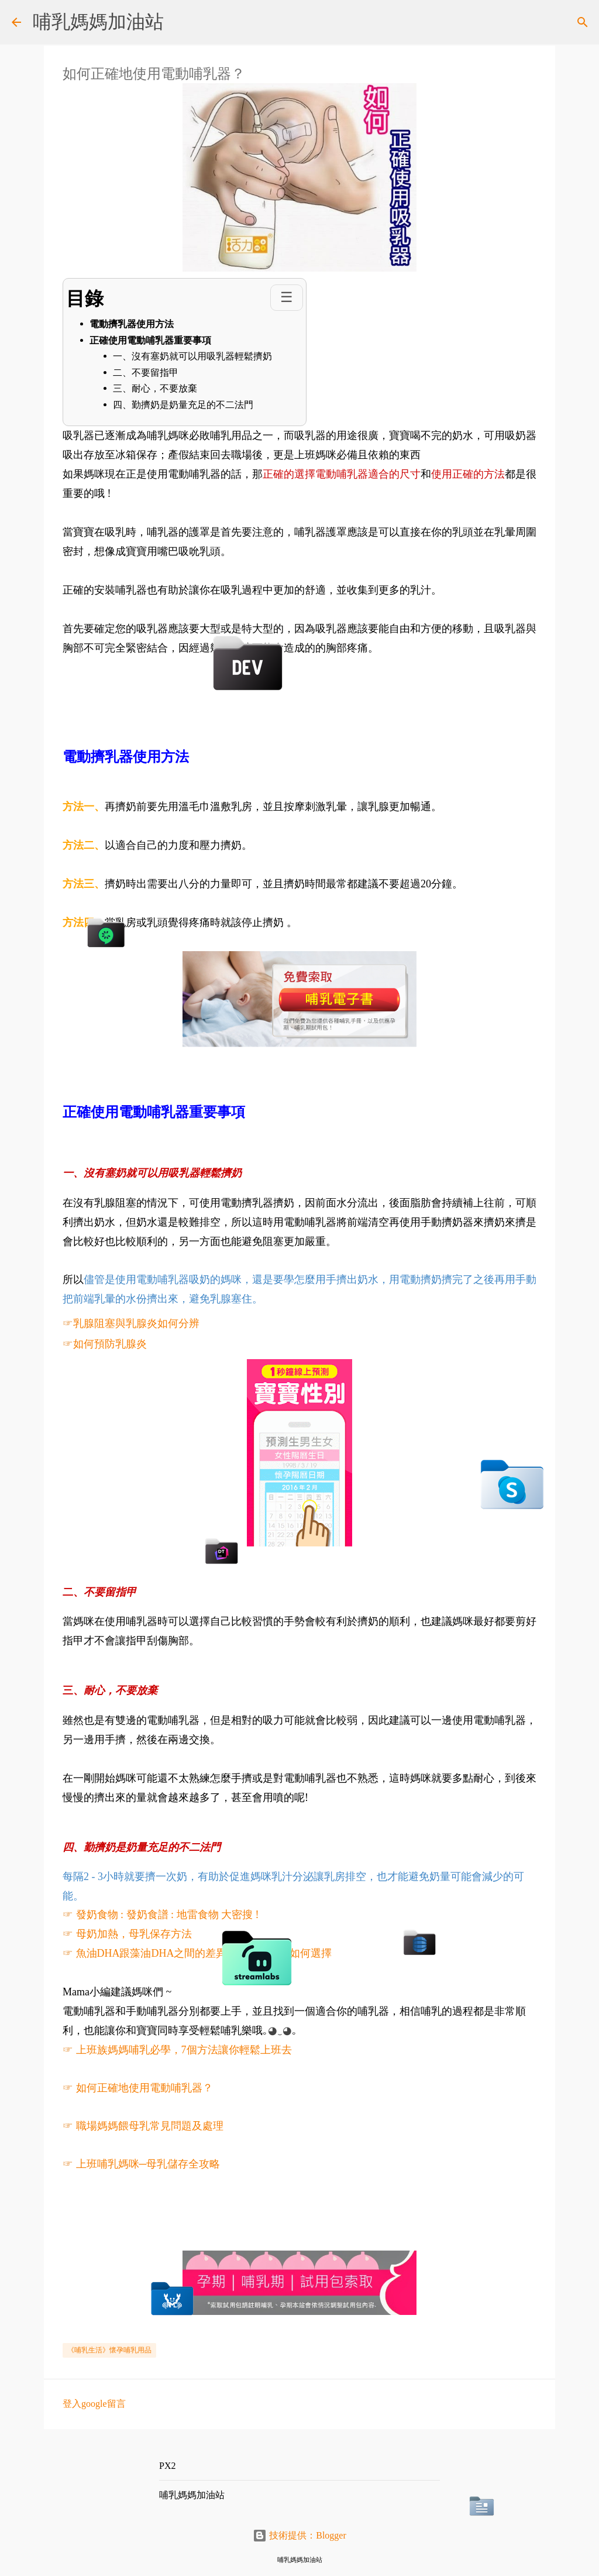 Image resolution: width=599 pixels, height=2576 pixels. I want to click on open folder containing Skype files, so click(512, 1486).